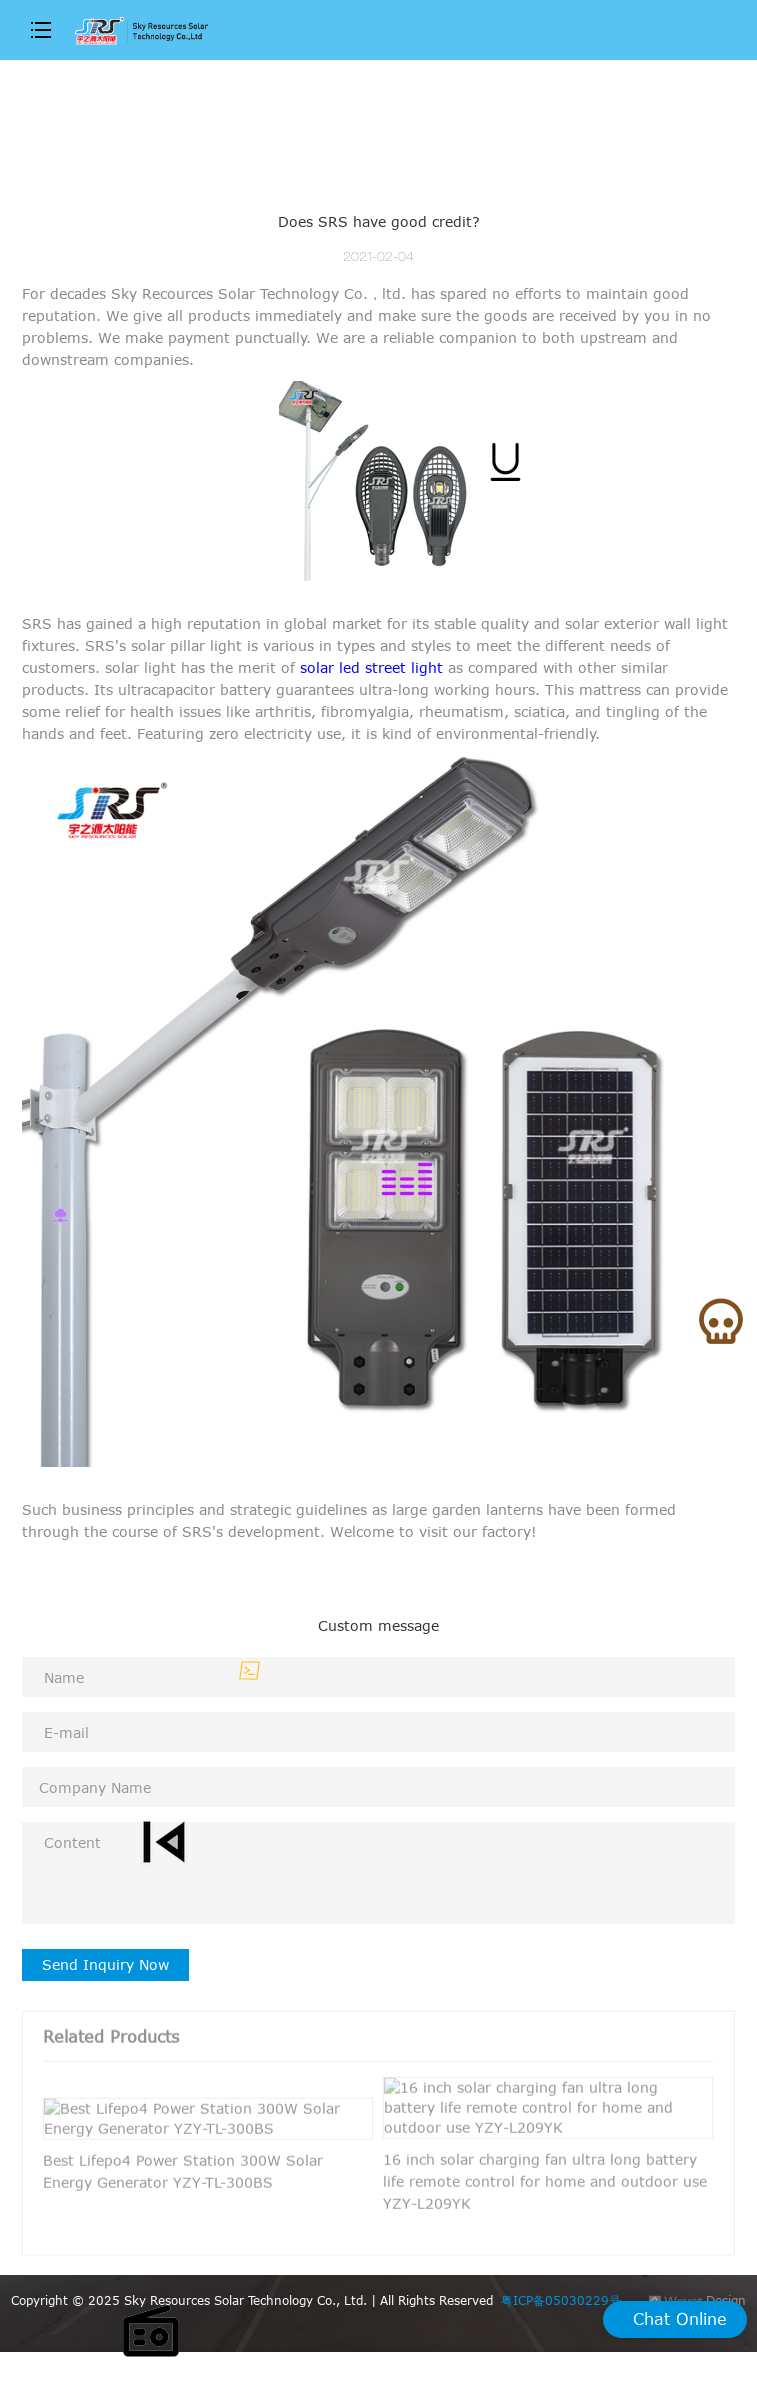 This screenshot has height=2408, width=757. I want to click on open radio or audio streaming, so click(151, 2335).